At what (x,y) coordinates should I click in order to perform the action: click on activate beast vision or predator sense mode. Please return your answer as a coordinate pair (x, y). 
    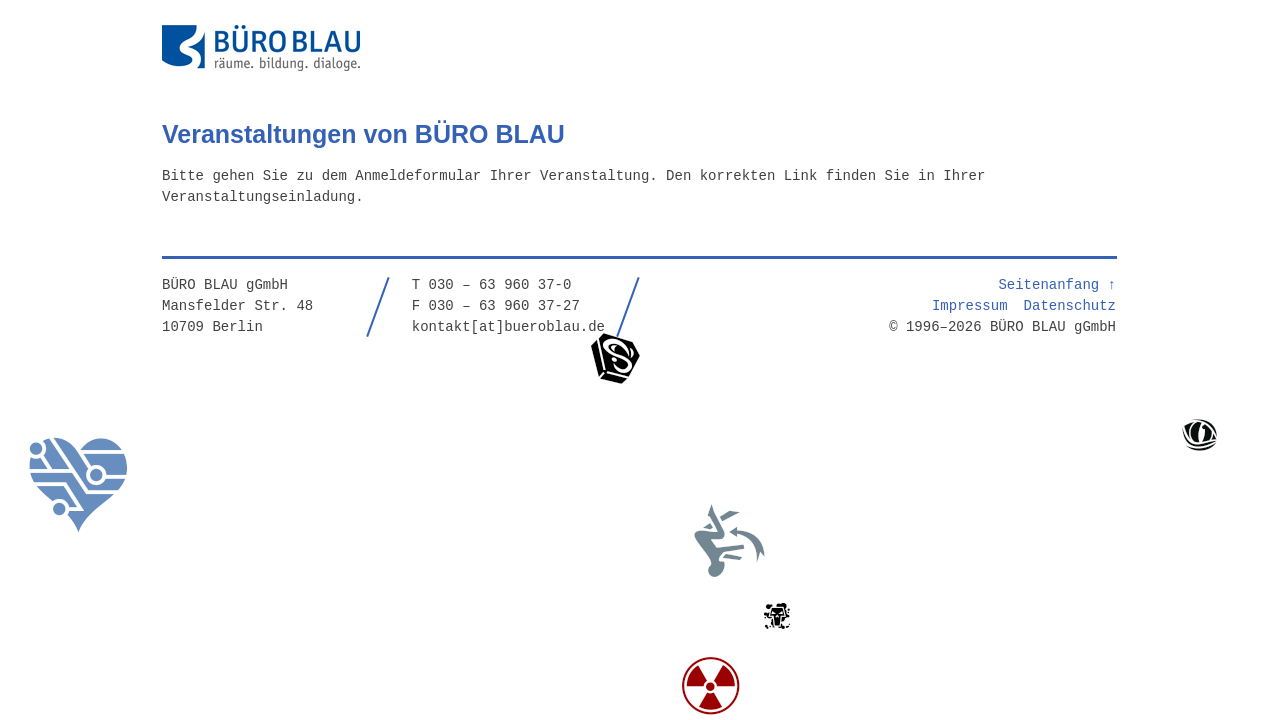
    Looking at the image, I should click on (1199, 434).